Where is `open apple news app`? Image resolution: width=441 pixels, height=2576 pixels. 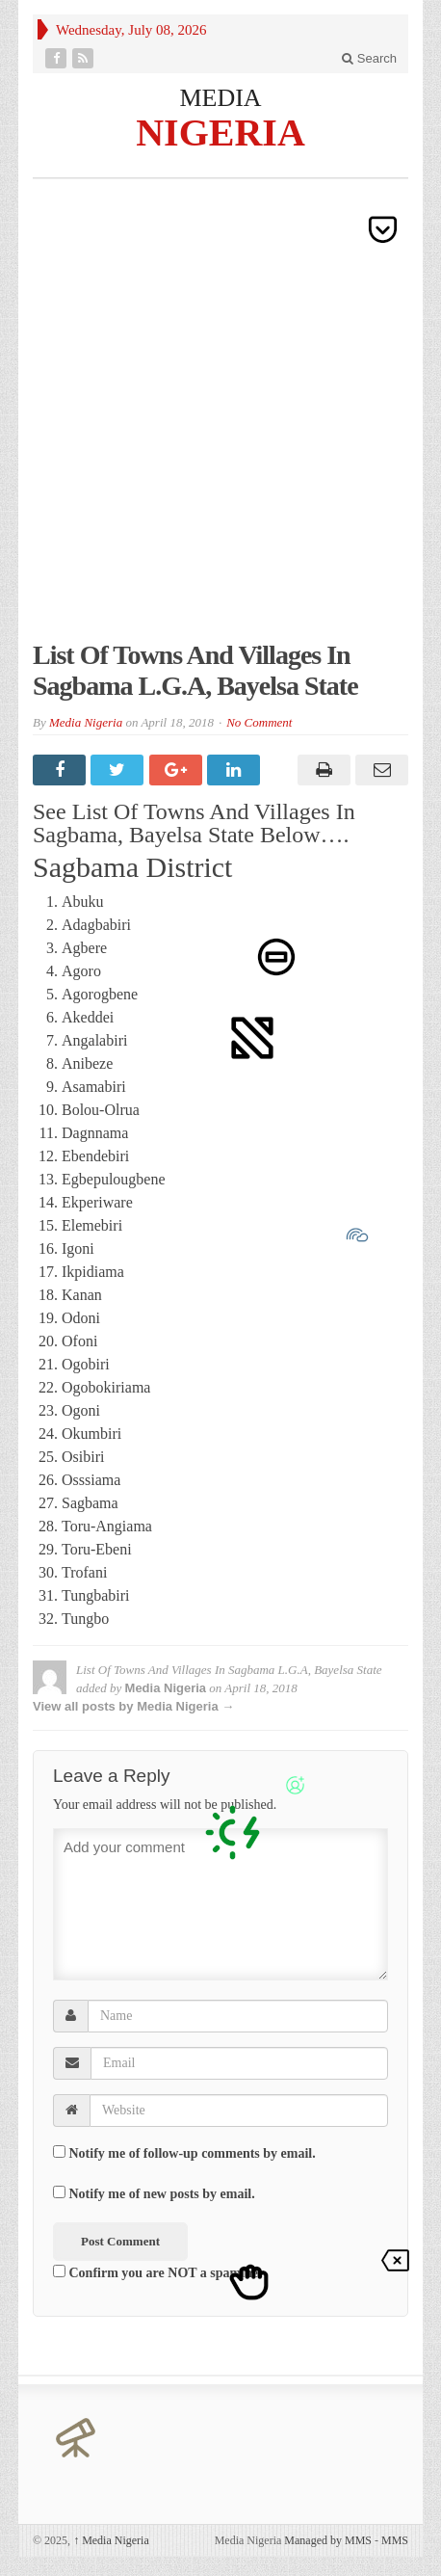
open apple news app is located at coordinates (252, 1038).